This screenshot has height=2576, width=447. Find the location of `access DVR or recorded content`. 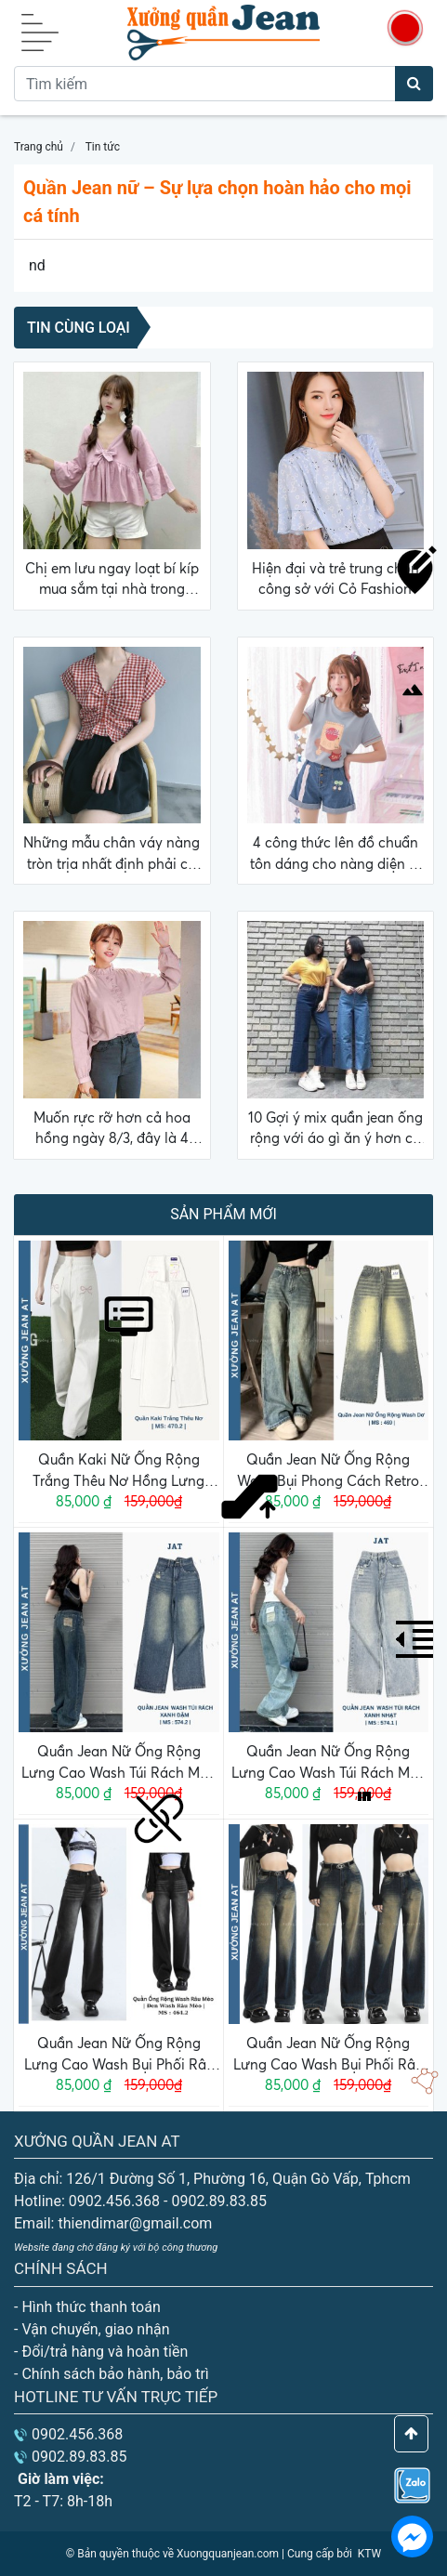

access DVR or recorded content is located at coordinates (128, 1316).